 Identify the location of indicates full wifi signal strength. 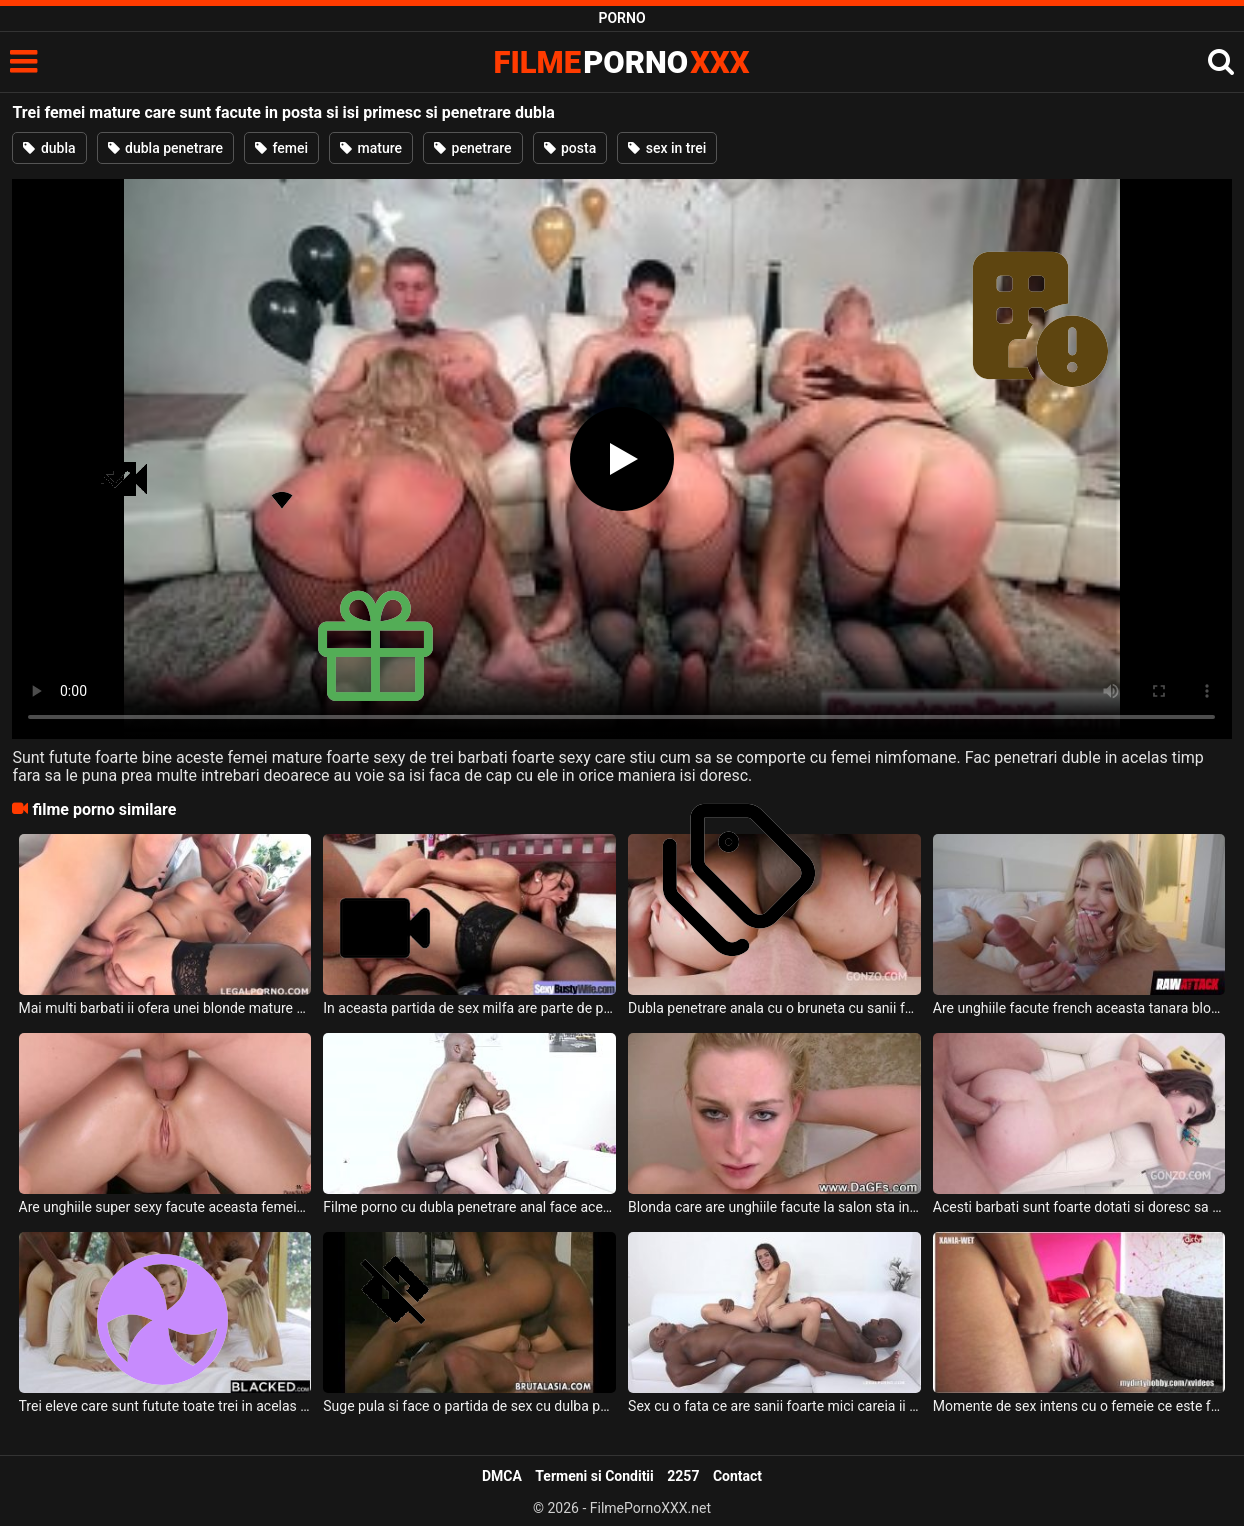
(282, 500).